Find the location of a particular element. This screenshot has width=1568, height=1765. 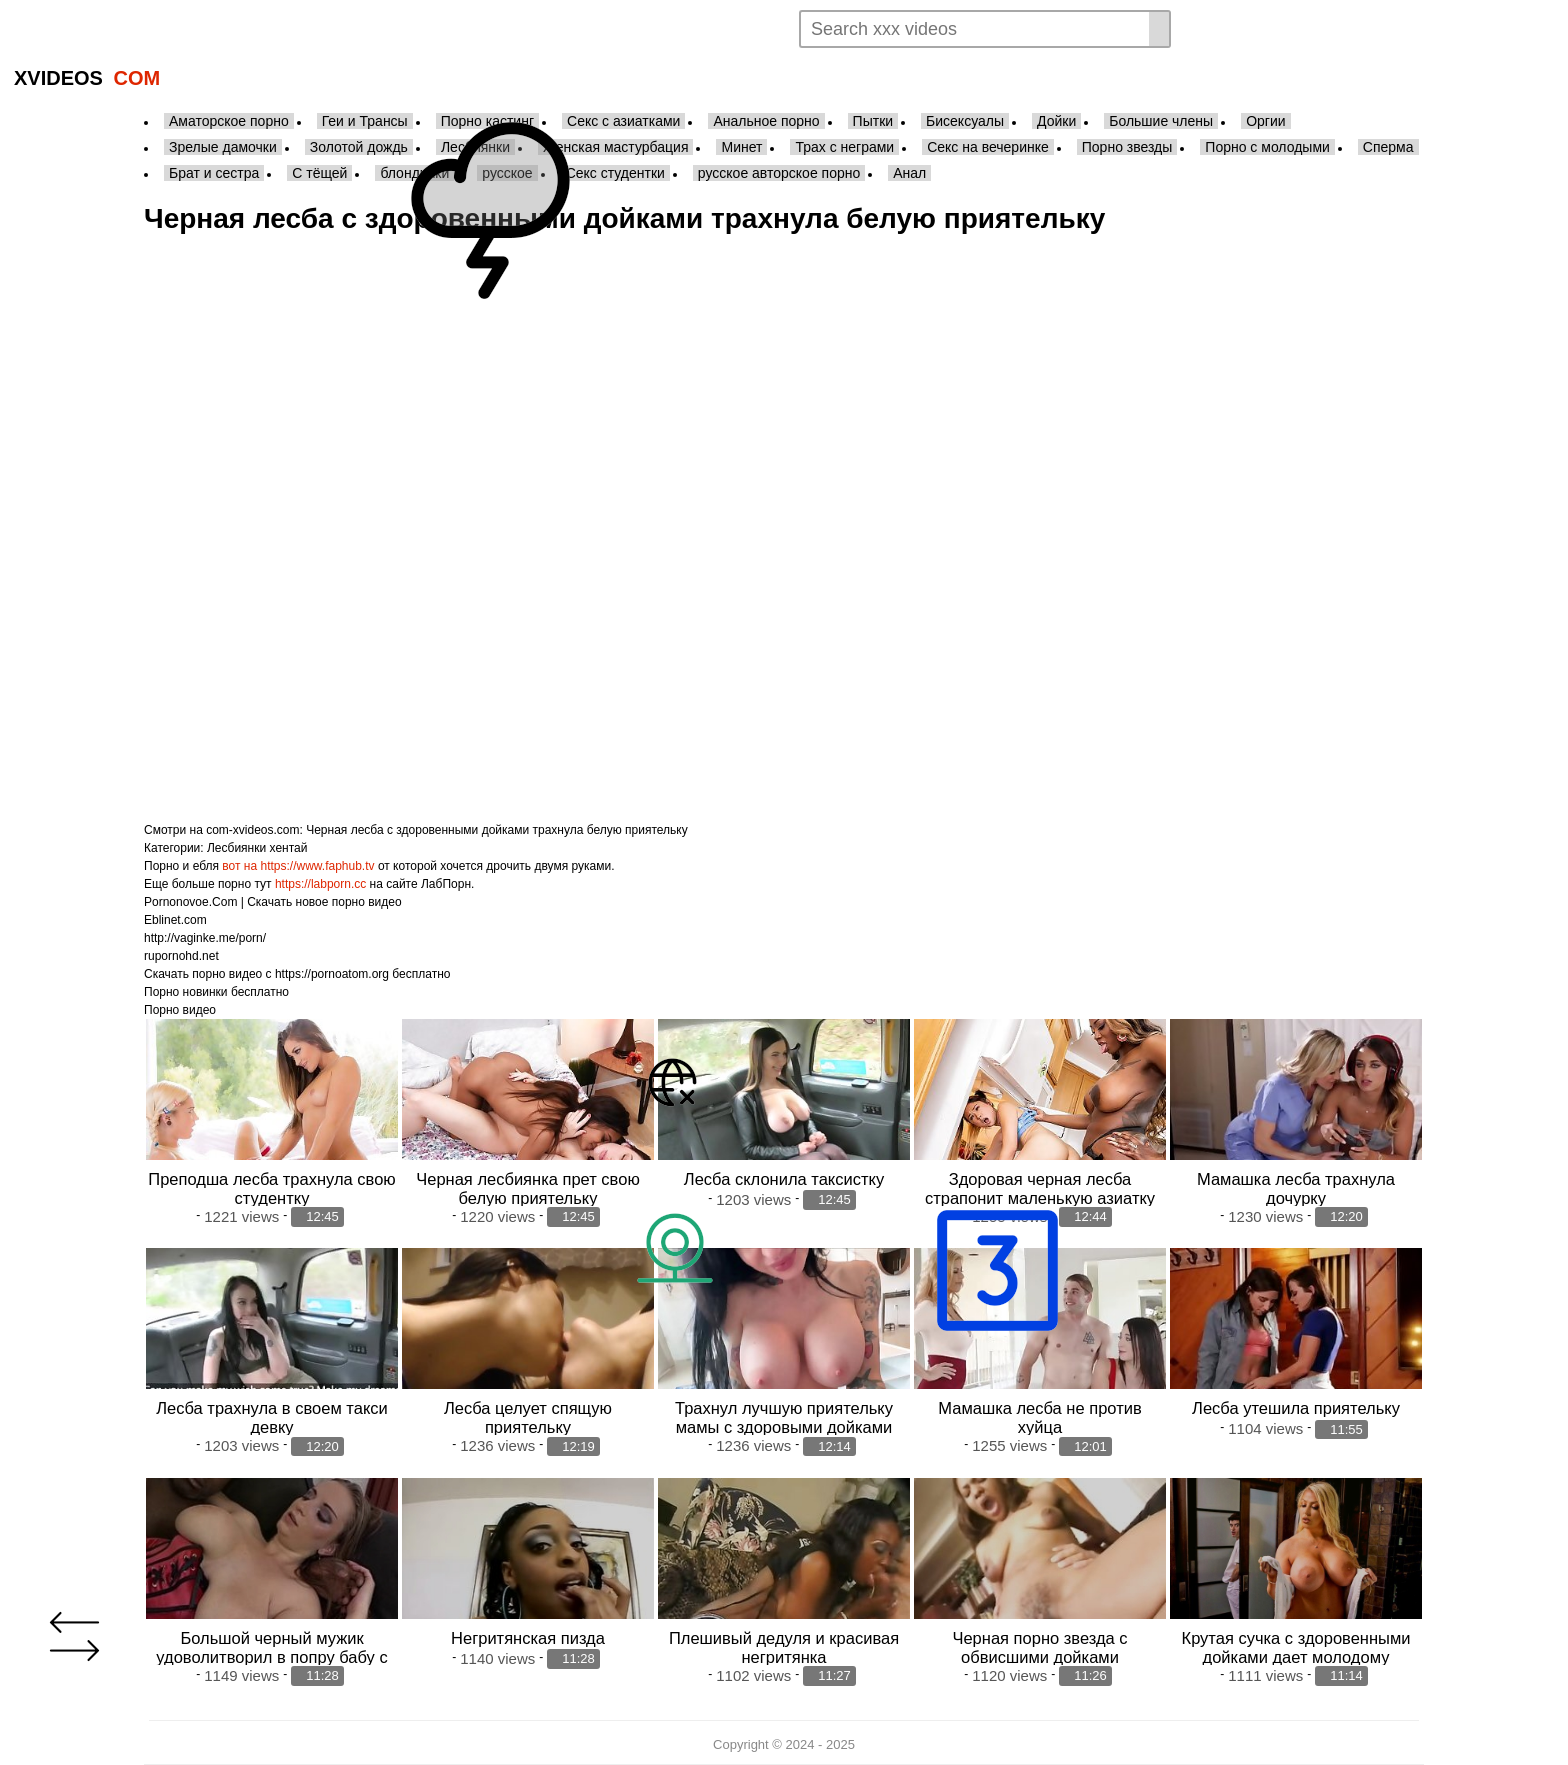

select option three from a list is located at coordinates (997, 1270).